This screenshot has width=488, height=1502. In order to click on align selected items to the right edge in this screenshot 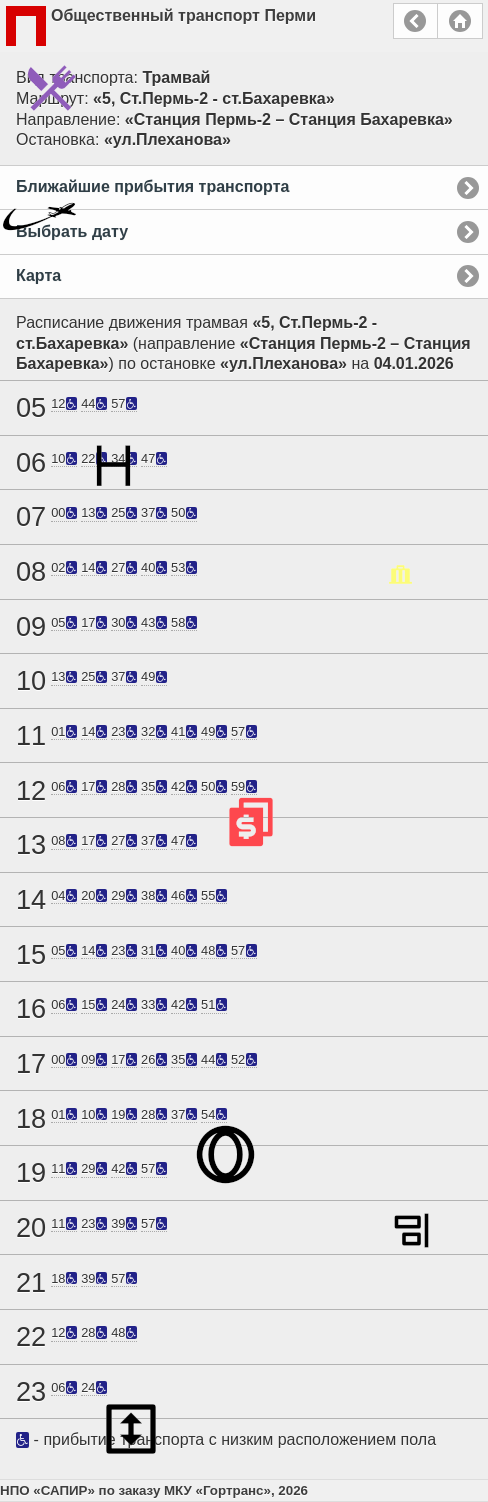, I will do `click(411, 1230)`.